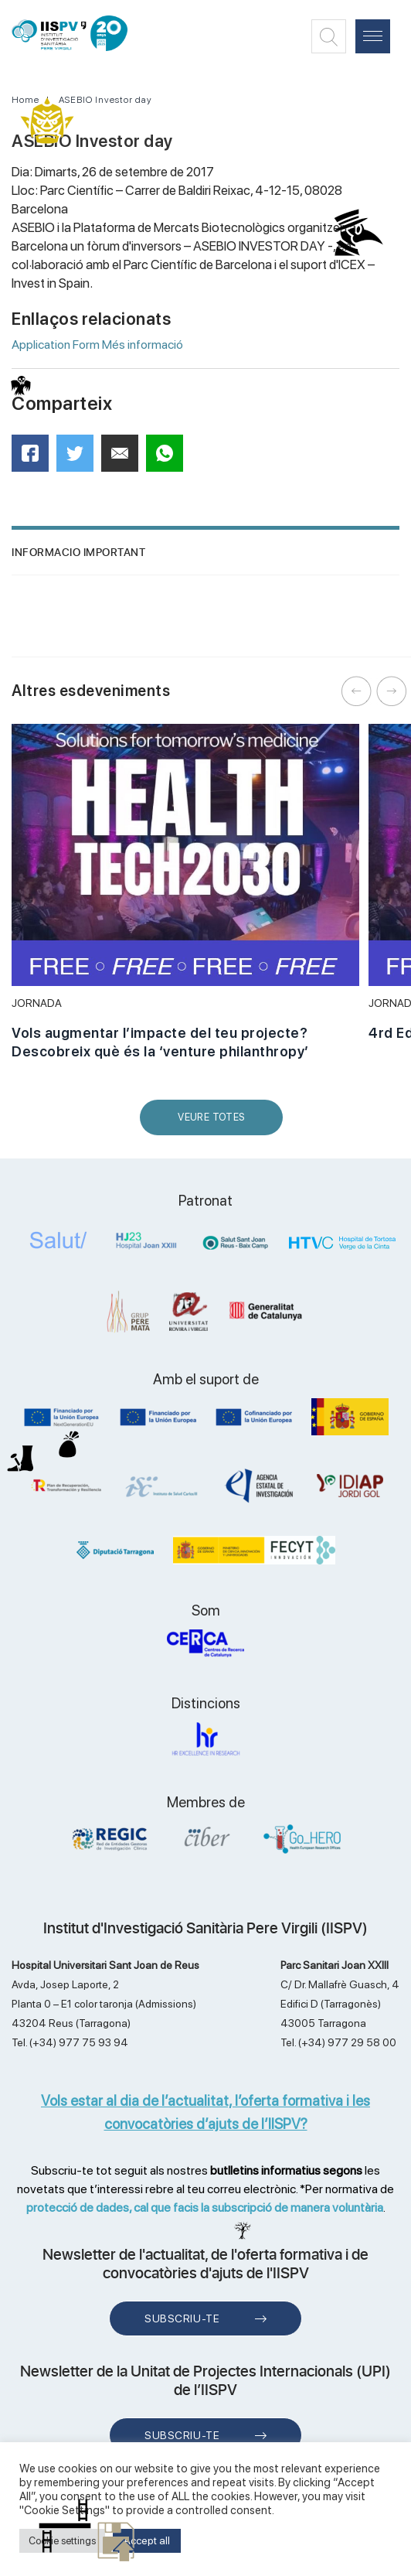  What do you see at coordinates (116, 2540) in the screenshot?
I see `save your current progress` at bounding box center [116, 2540].